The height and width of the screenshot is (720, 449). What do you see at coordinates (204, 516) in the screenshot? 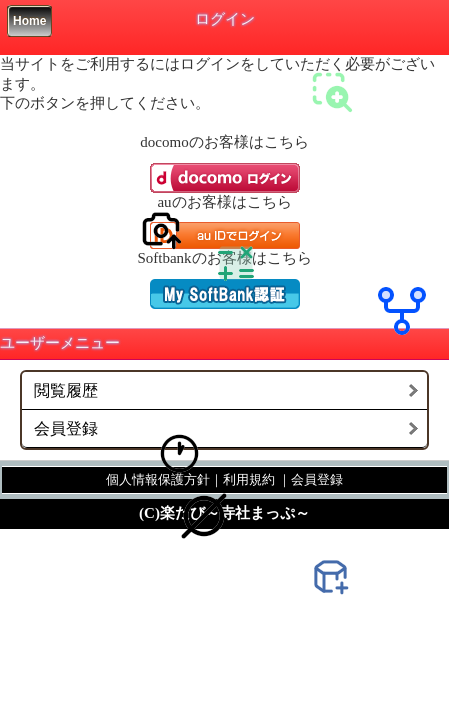
I see `calculate average value` at bounding box center [204, 516].